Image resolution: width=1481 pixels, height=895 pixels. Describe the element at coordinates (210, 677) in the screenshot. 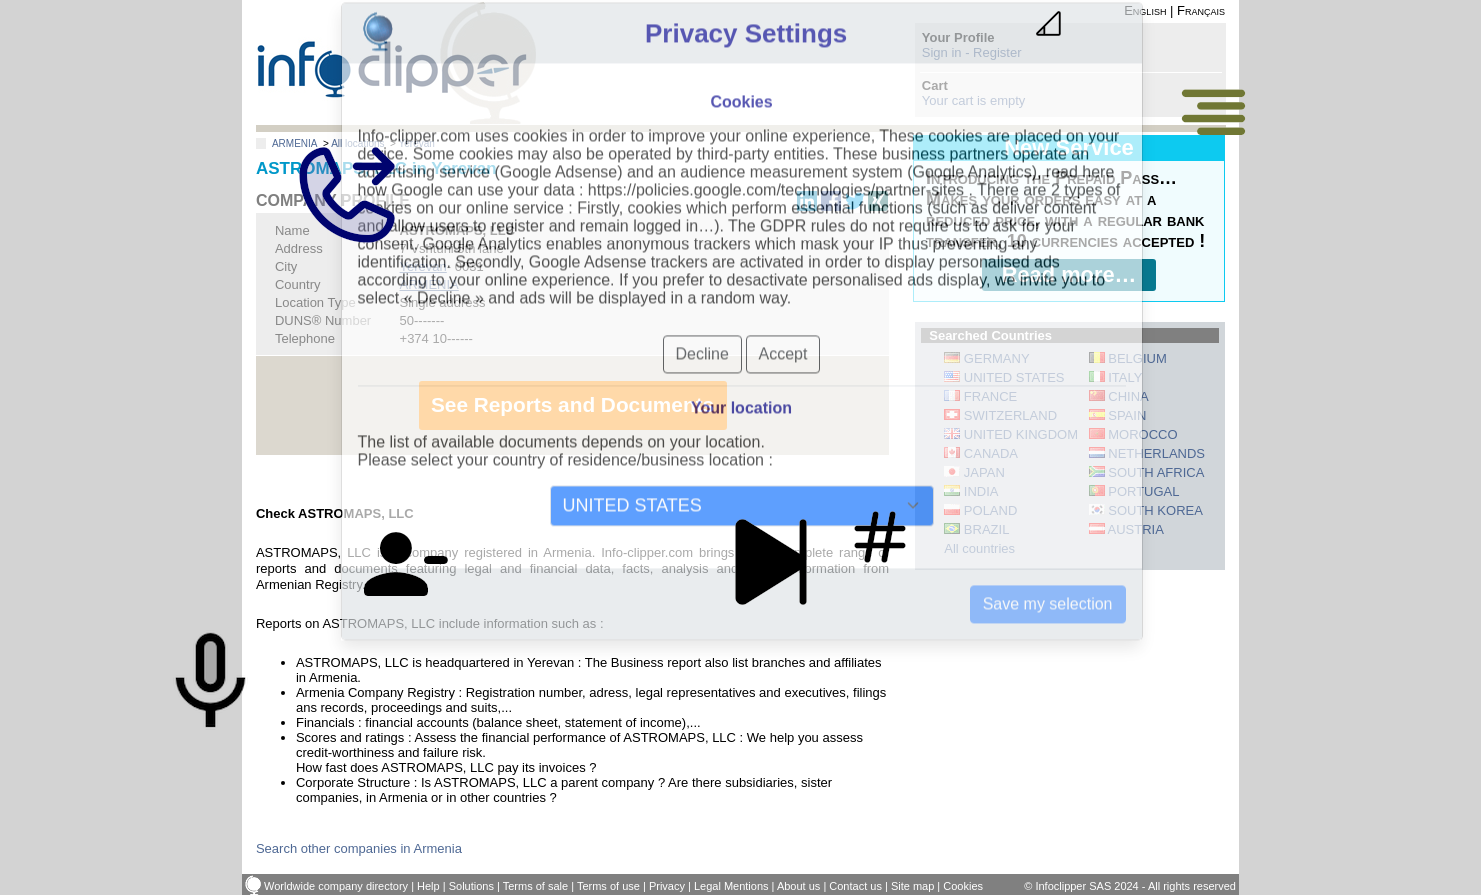

I see `tap to use voice input` at that location.